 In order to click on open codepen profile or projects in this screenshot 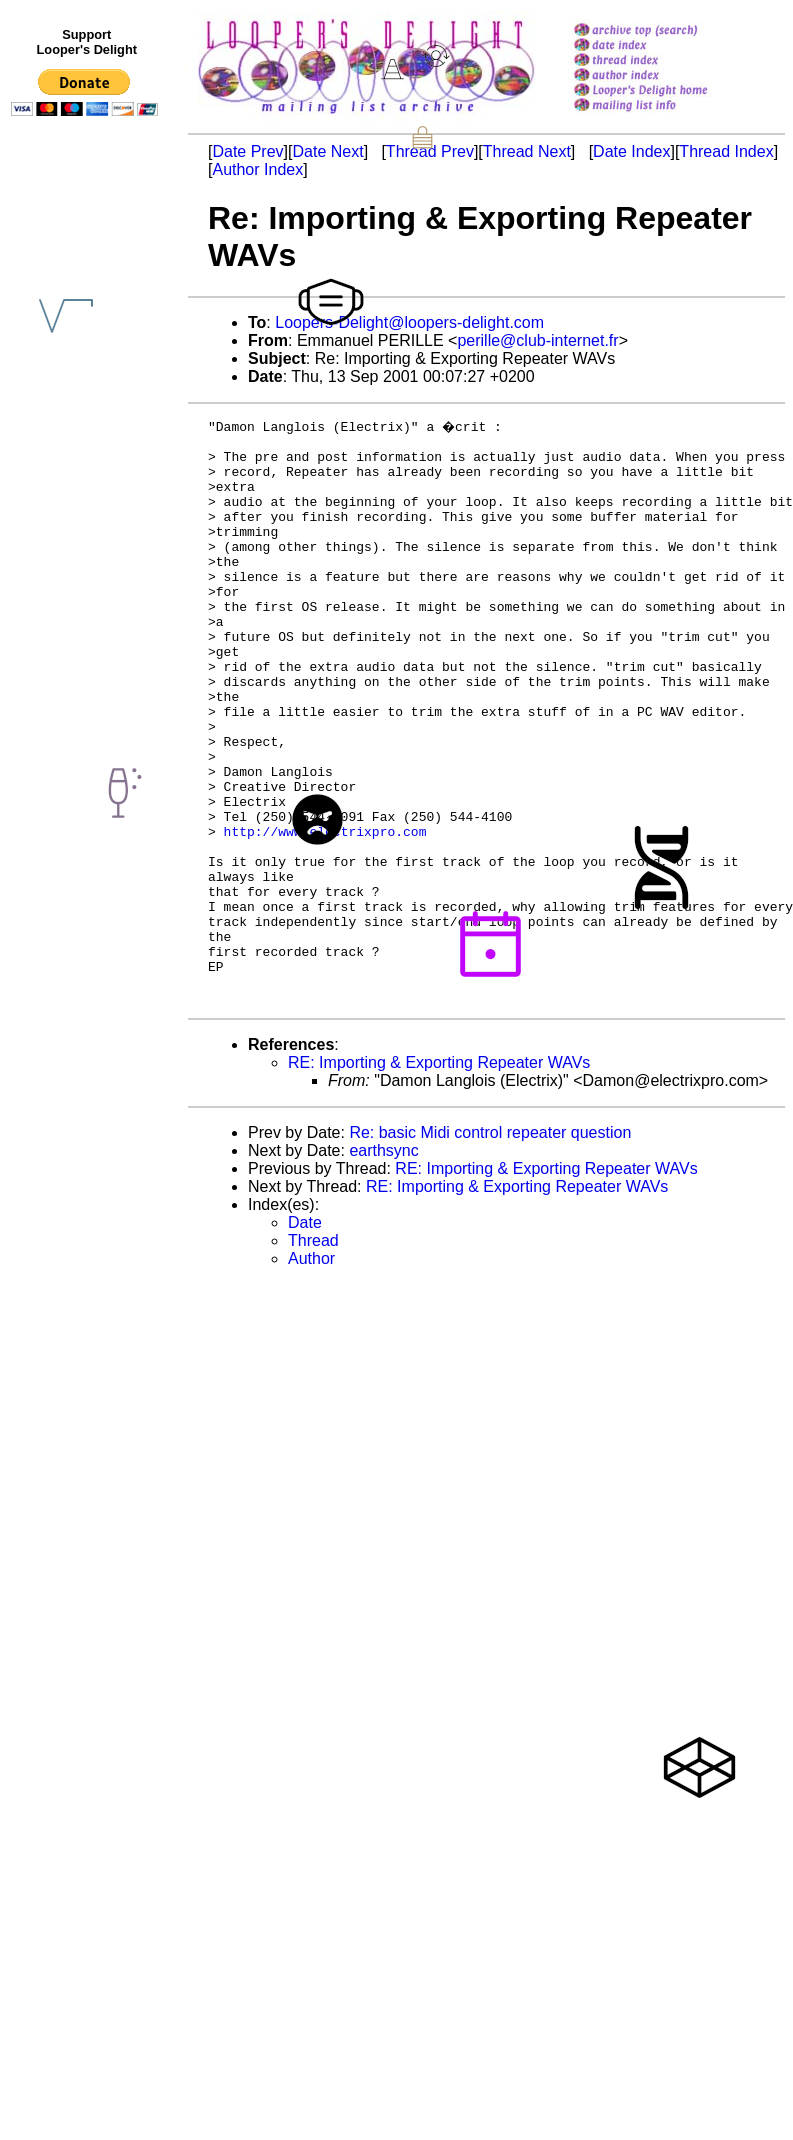, I will do `click(699, 1767)`.